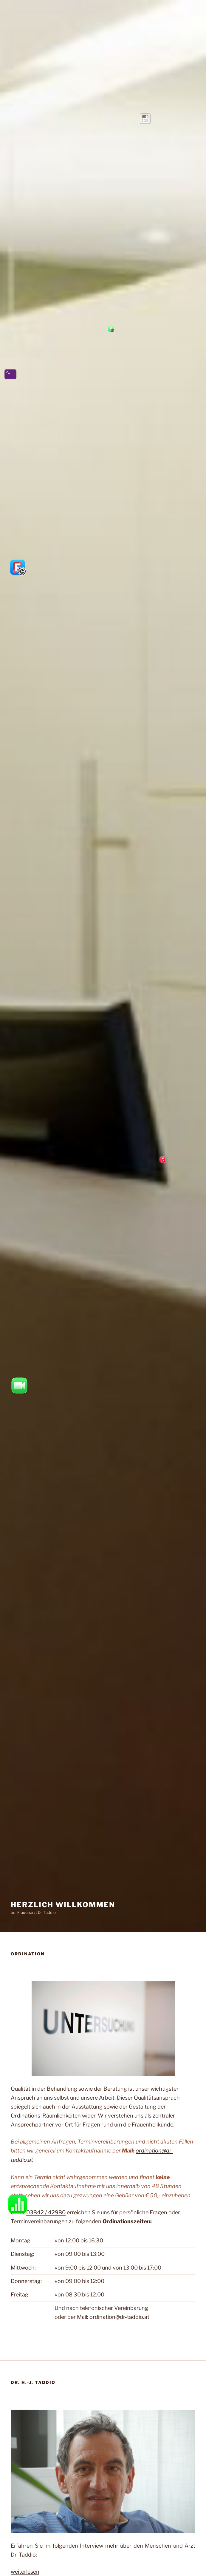 Image resolution: width=206 pixels, height=2576 pixels. I want to click on open yubikey personalization settings, so click(111, 329).